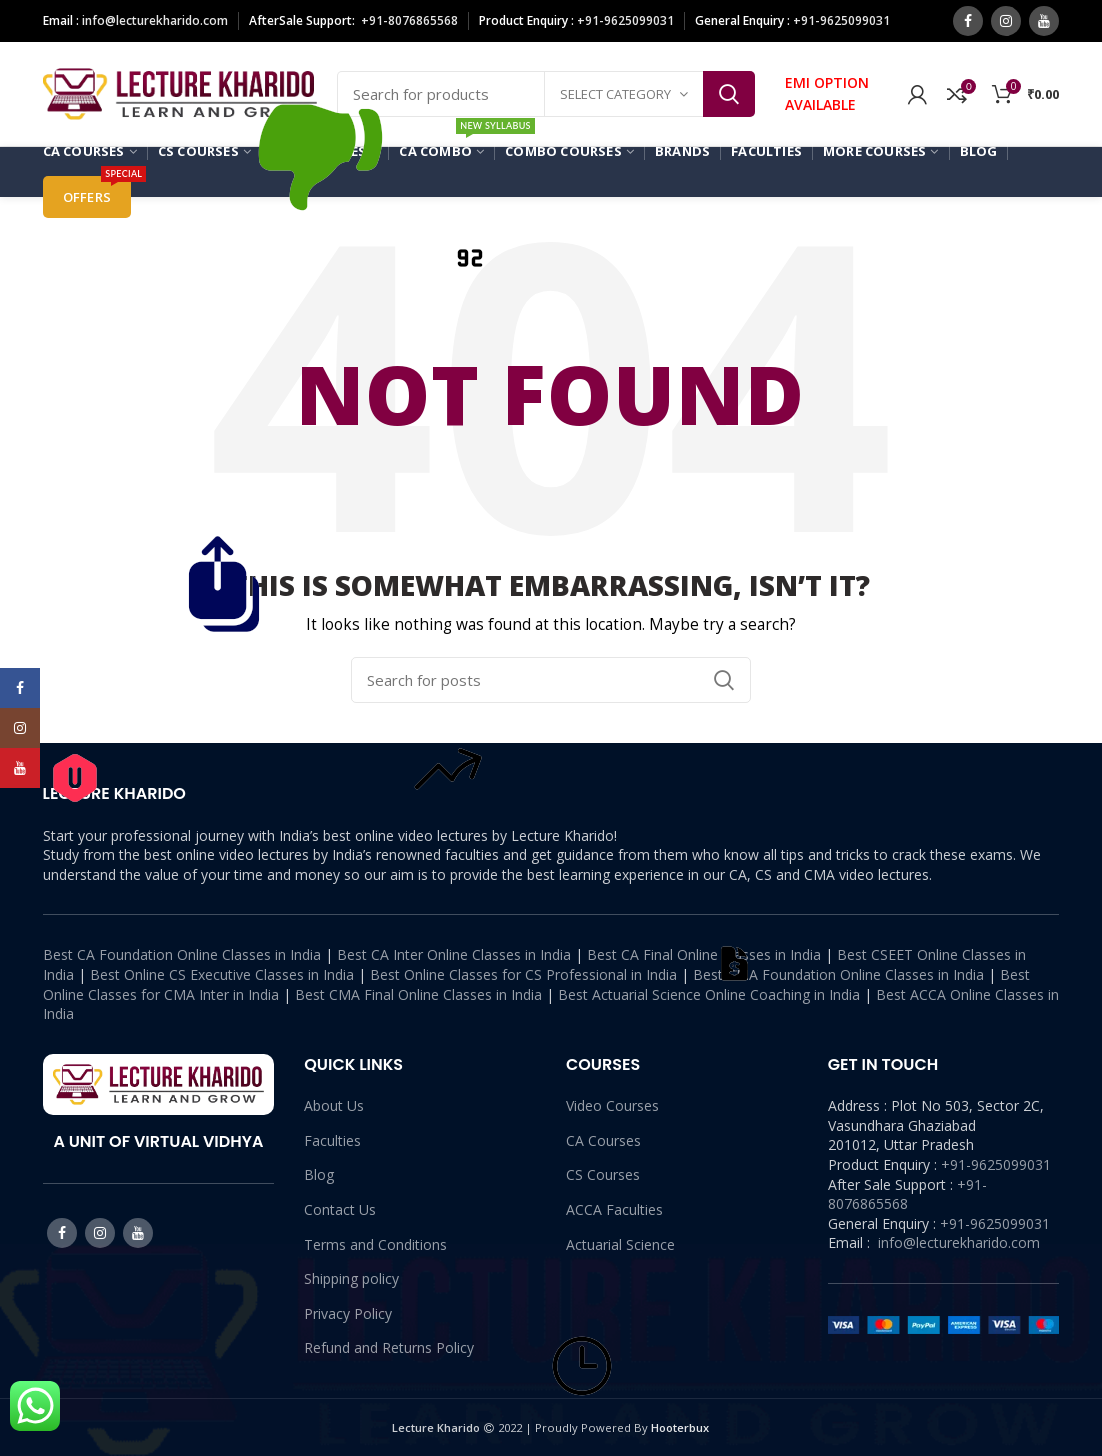 This screenshot has height=1456, width=1102. What do you see at coordinates (75, 778) in the screenshot?
I see `indicates a user or username initial` at bounding box center [75, 778].